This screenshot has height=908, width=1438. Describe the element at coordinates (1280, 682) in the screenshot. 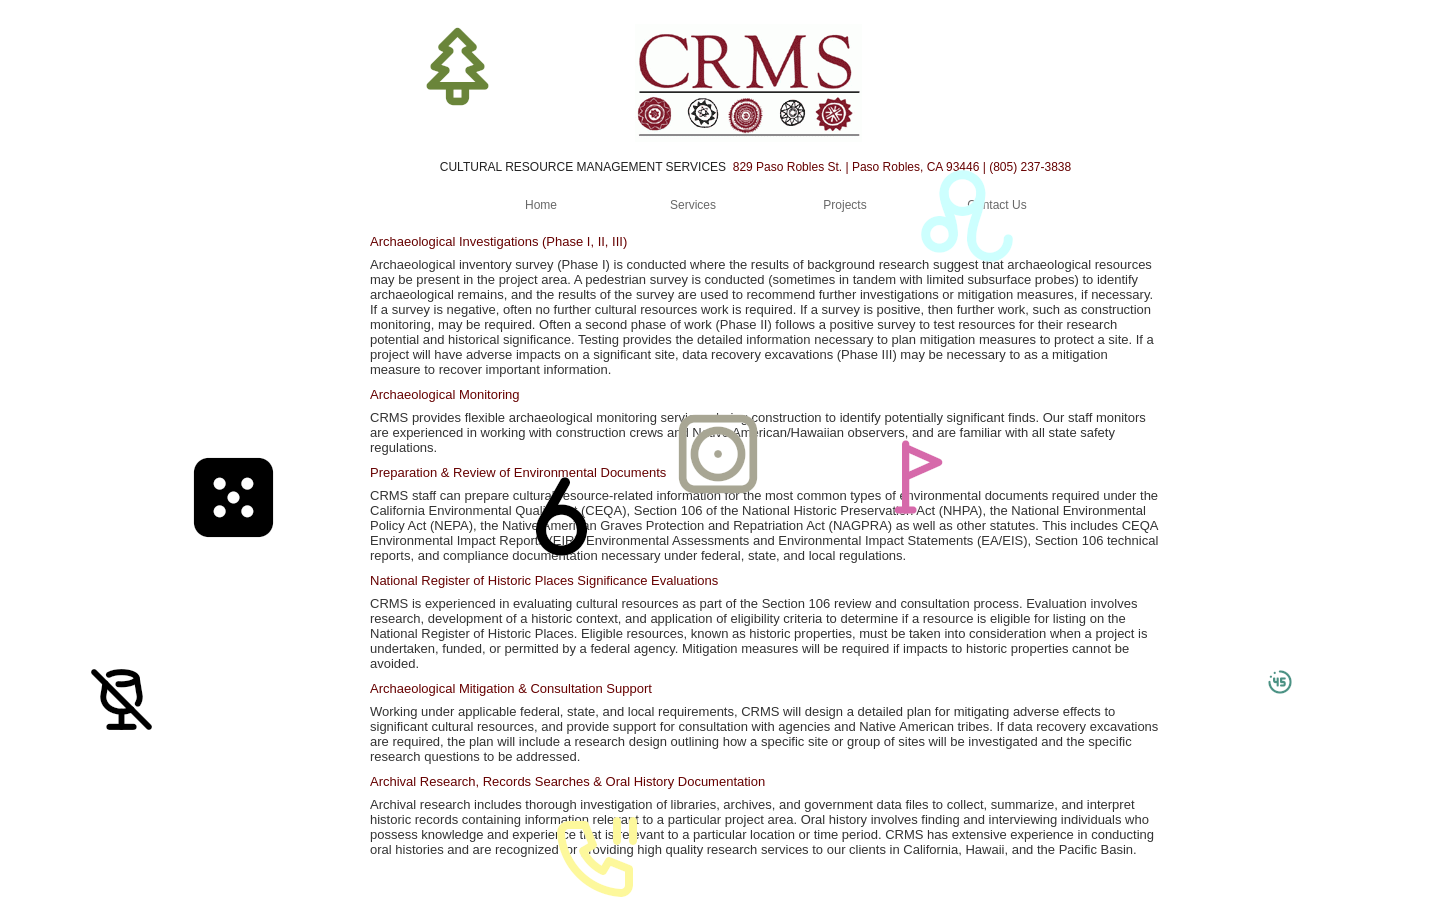

I see `set a 45-minute timer or duration` at that location.